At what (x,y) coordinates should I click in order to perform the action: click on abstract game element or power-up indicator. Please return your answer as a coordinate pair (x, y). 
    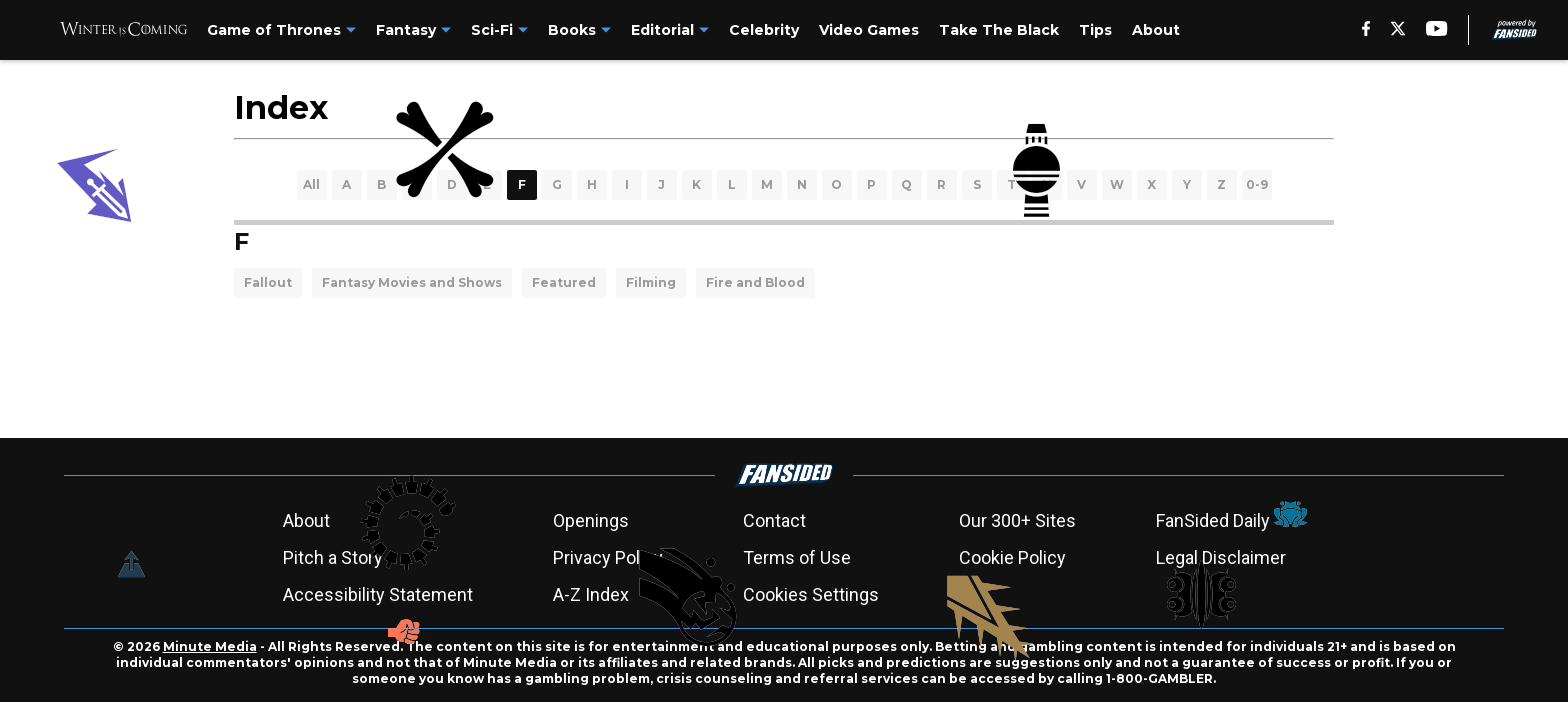
    Looking at the image, I should click on (1201, 594).